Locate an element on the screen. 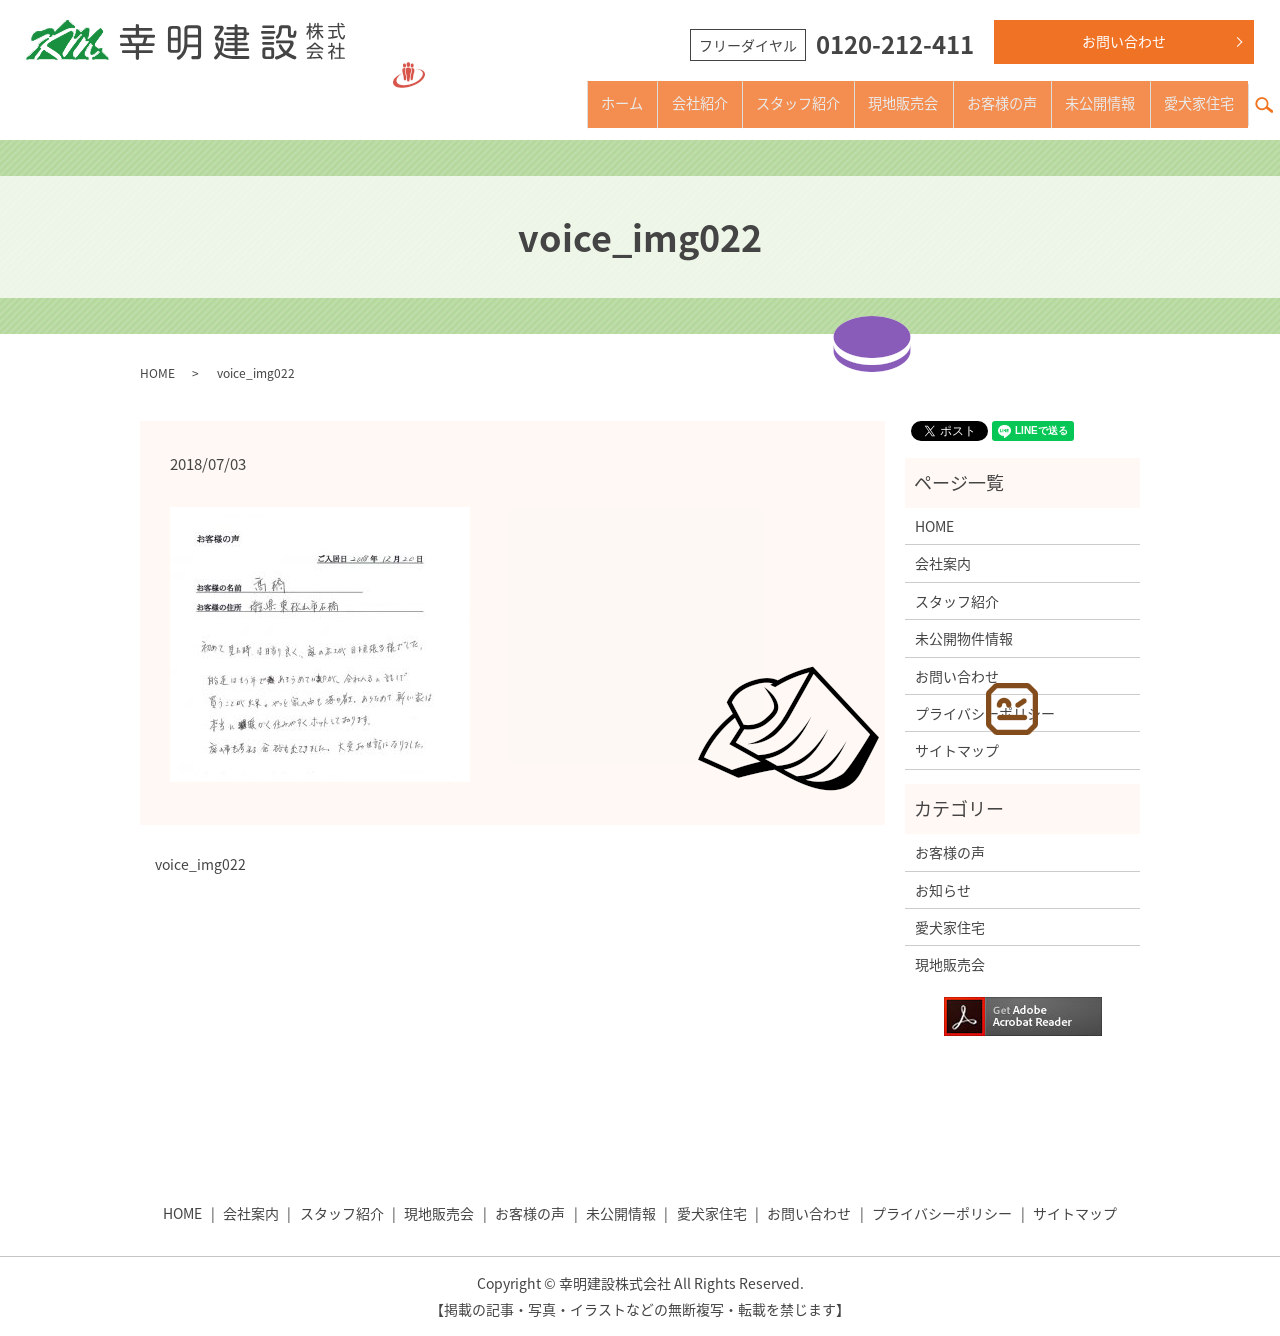  view your coin balance or currency is located at coordinates (872, 344).